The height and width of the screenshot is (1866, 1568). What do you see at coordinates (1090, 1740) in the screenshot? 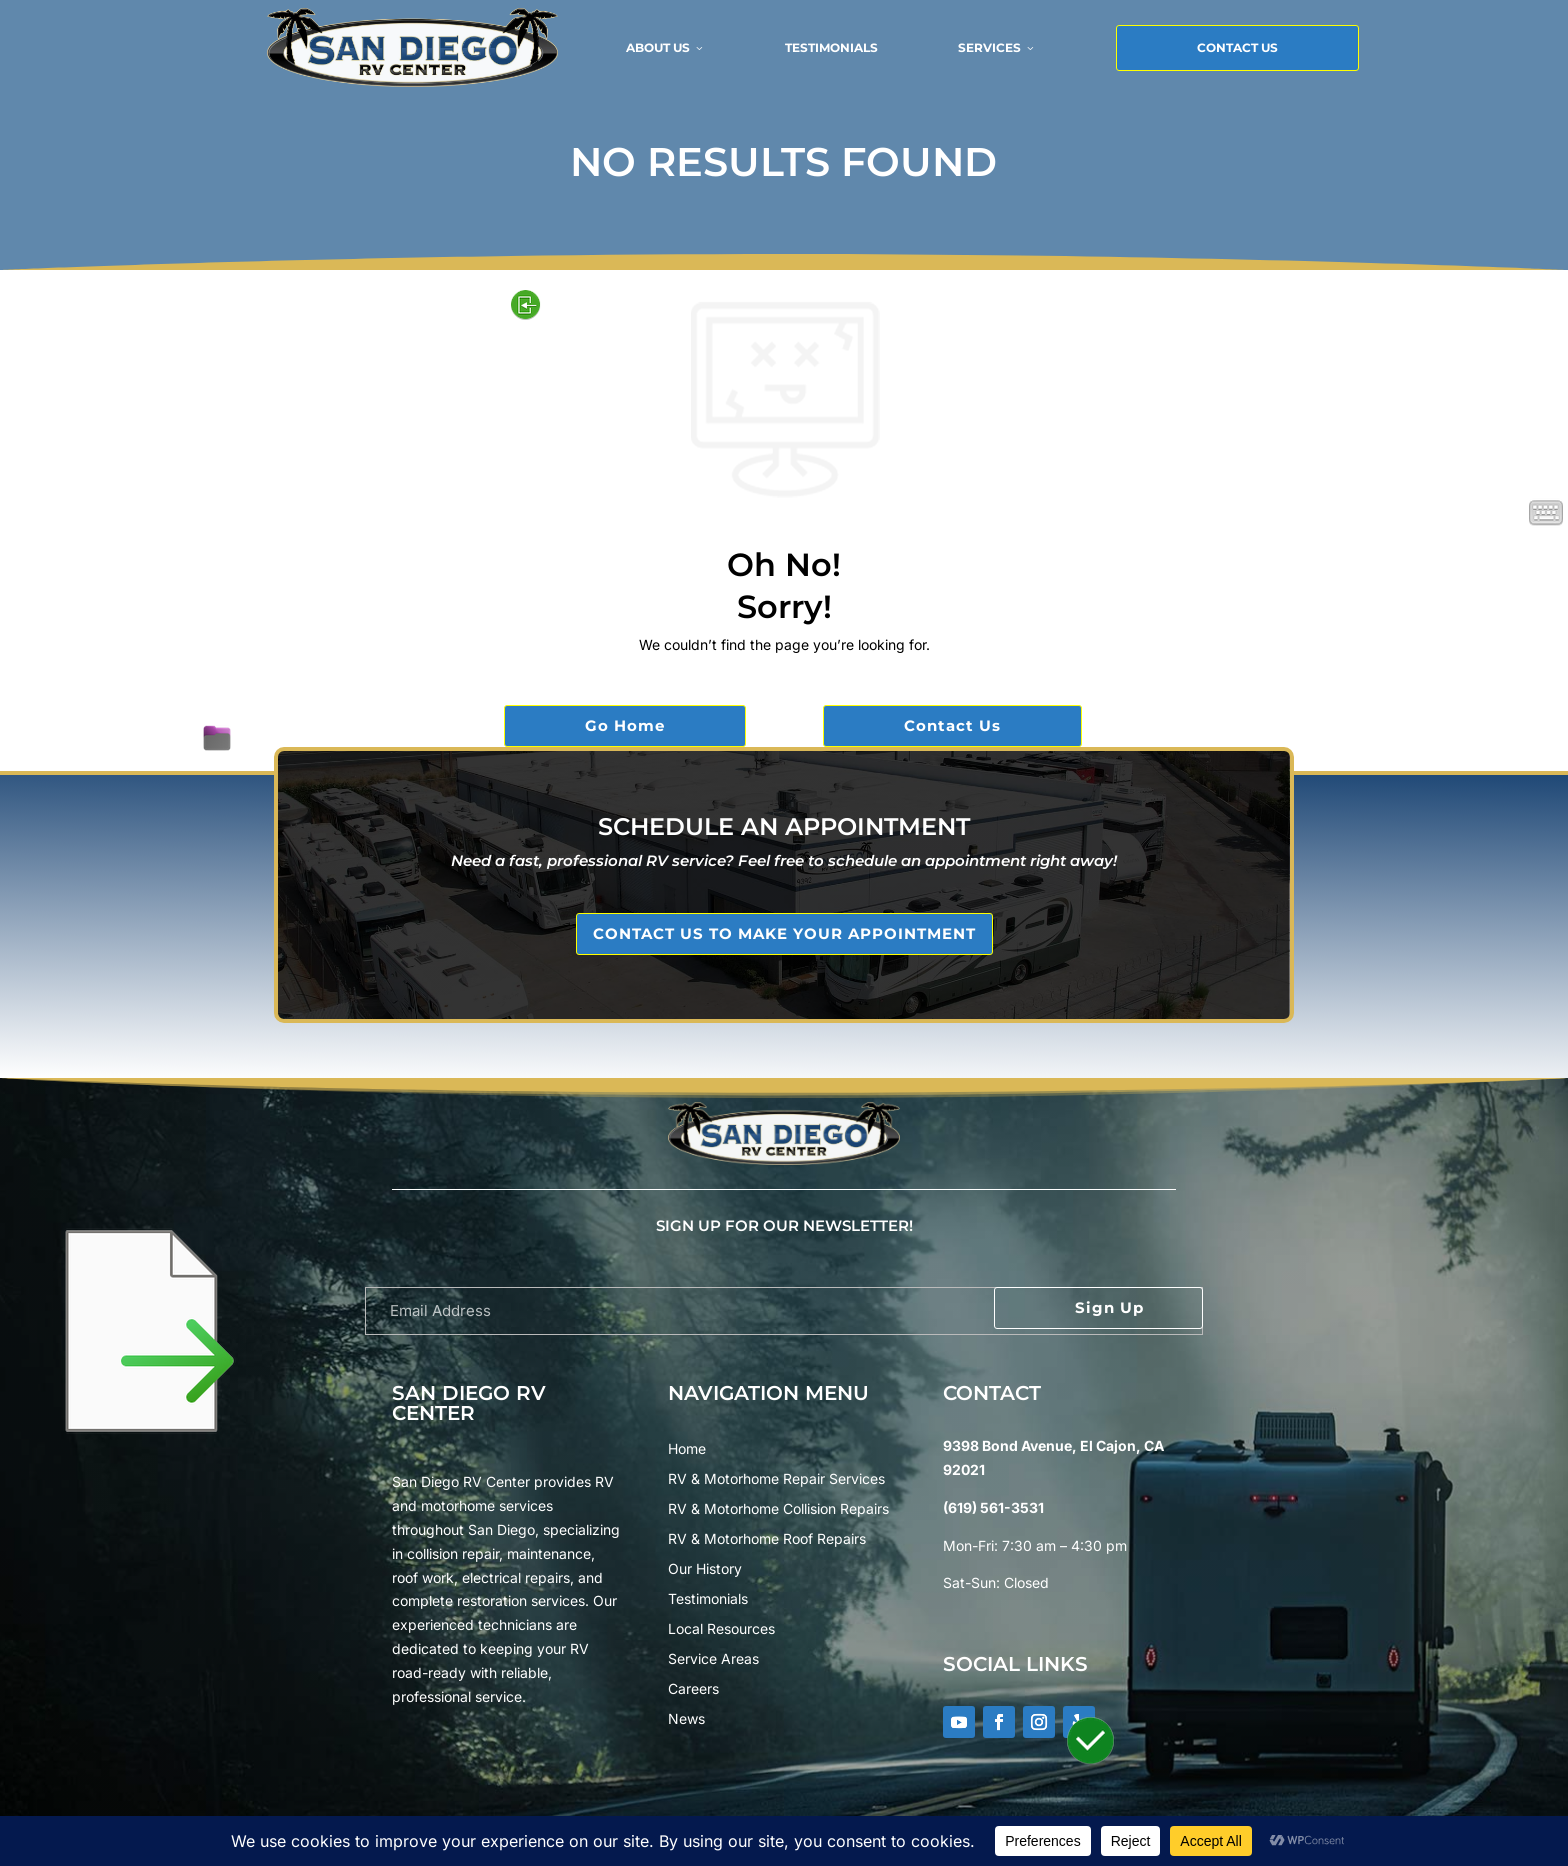
I see `indicates file has been successfully synced and shared` at bounding box center [1090, 1740].